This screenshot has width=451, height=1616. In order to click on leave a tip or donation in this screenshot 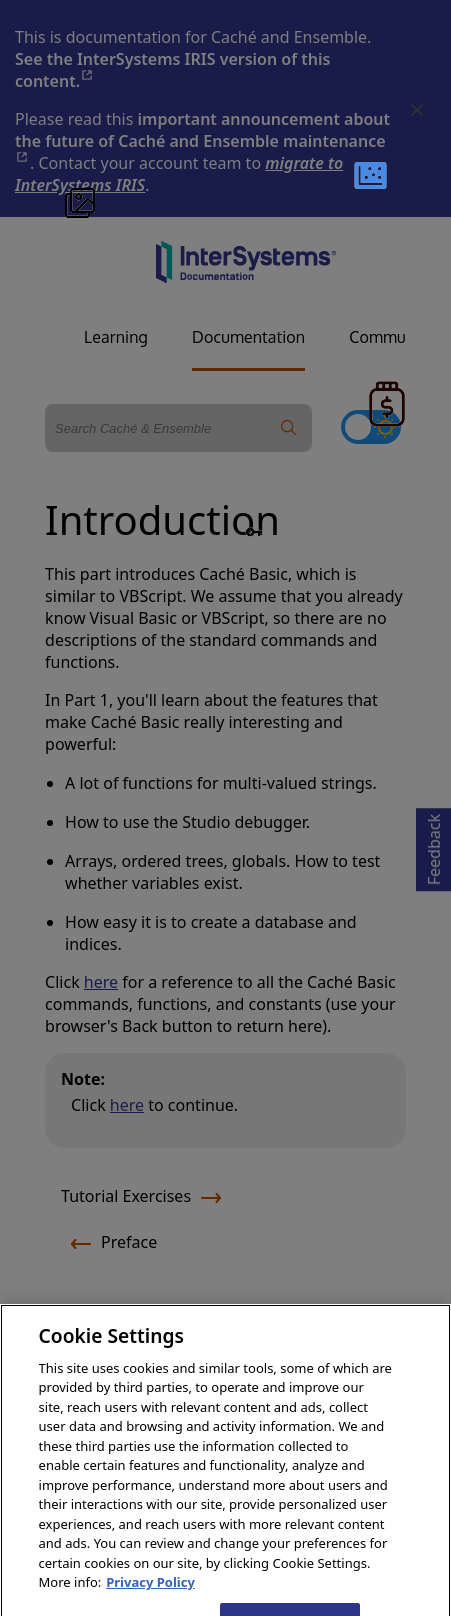, I will do `click(387, 404)`.